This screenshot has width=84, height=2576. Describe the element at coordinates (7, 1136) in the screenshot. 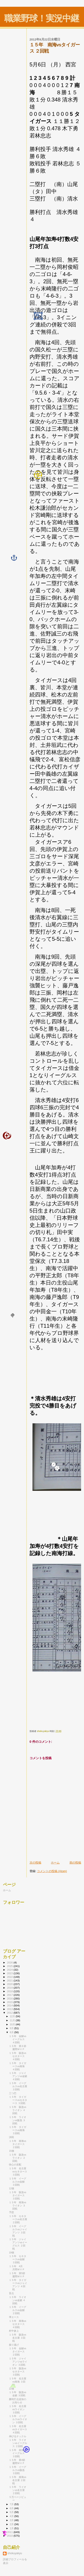

I see `medrt brand logo` at that location.